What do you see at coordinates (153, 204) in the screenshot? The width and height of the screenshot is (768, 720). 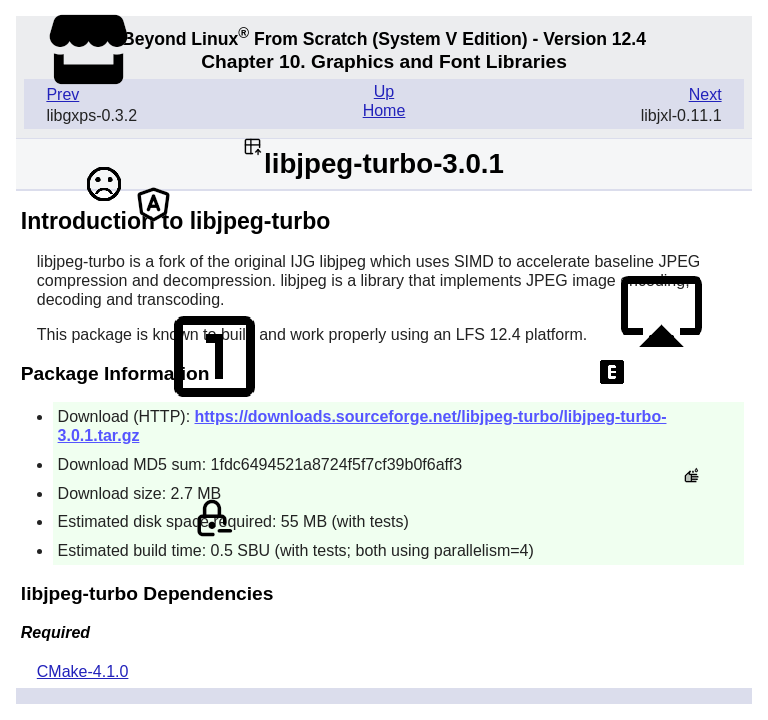 I see `angular framework logo` at bounding box center [153, 204].